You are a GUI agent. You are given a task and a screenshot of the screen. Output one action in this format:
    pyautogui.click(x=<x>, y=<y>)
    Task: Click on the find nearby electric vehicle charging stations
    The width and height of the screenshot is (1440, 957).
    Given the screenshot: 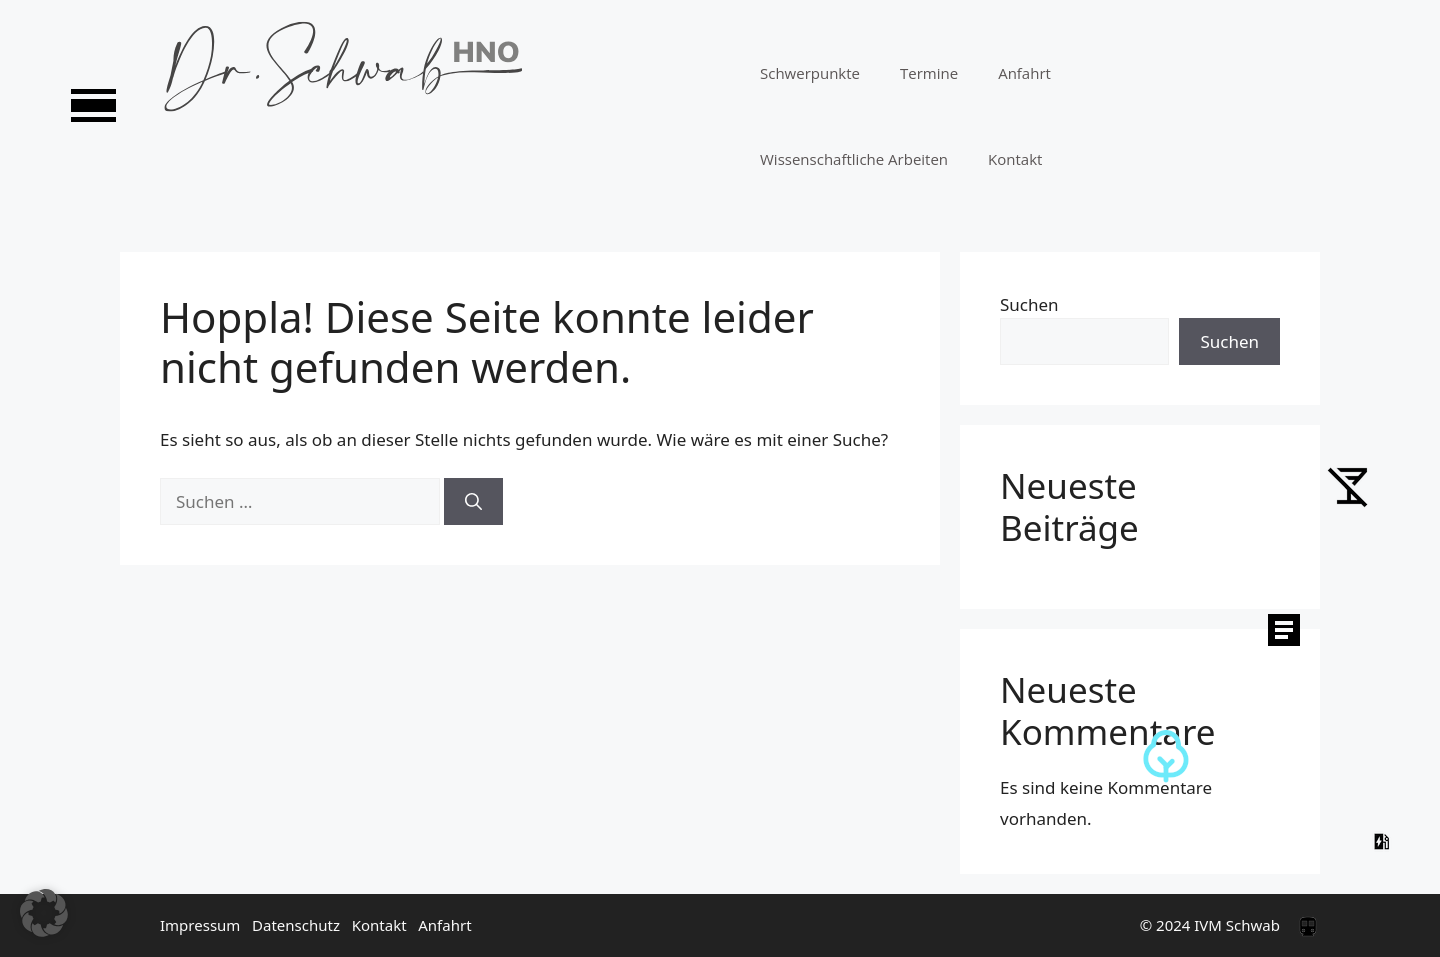 What is the action you would take?
    pyautogui.click(x=1381, y=841)
    